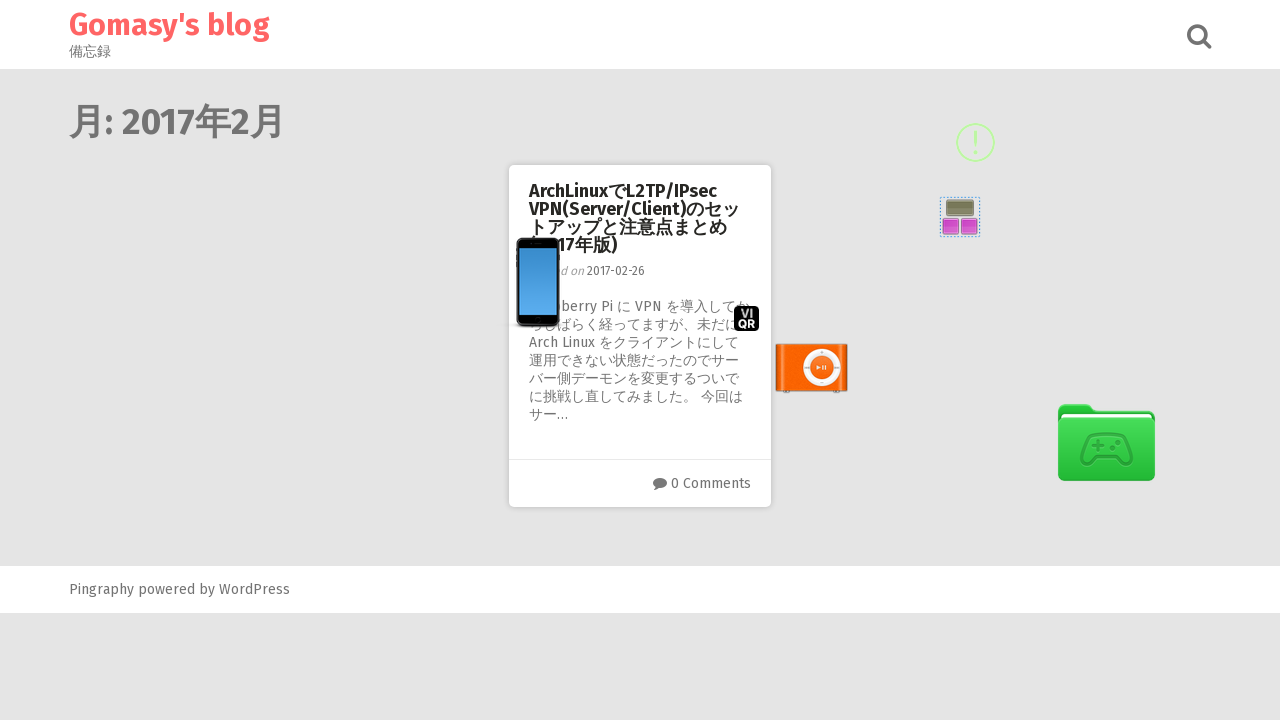  Describe the element at coordinates (746, 318) in the screenshot. I see `switch to Vietnamese VIQR input method` at that location.